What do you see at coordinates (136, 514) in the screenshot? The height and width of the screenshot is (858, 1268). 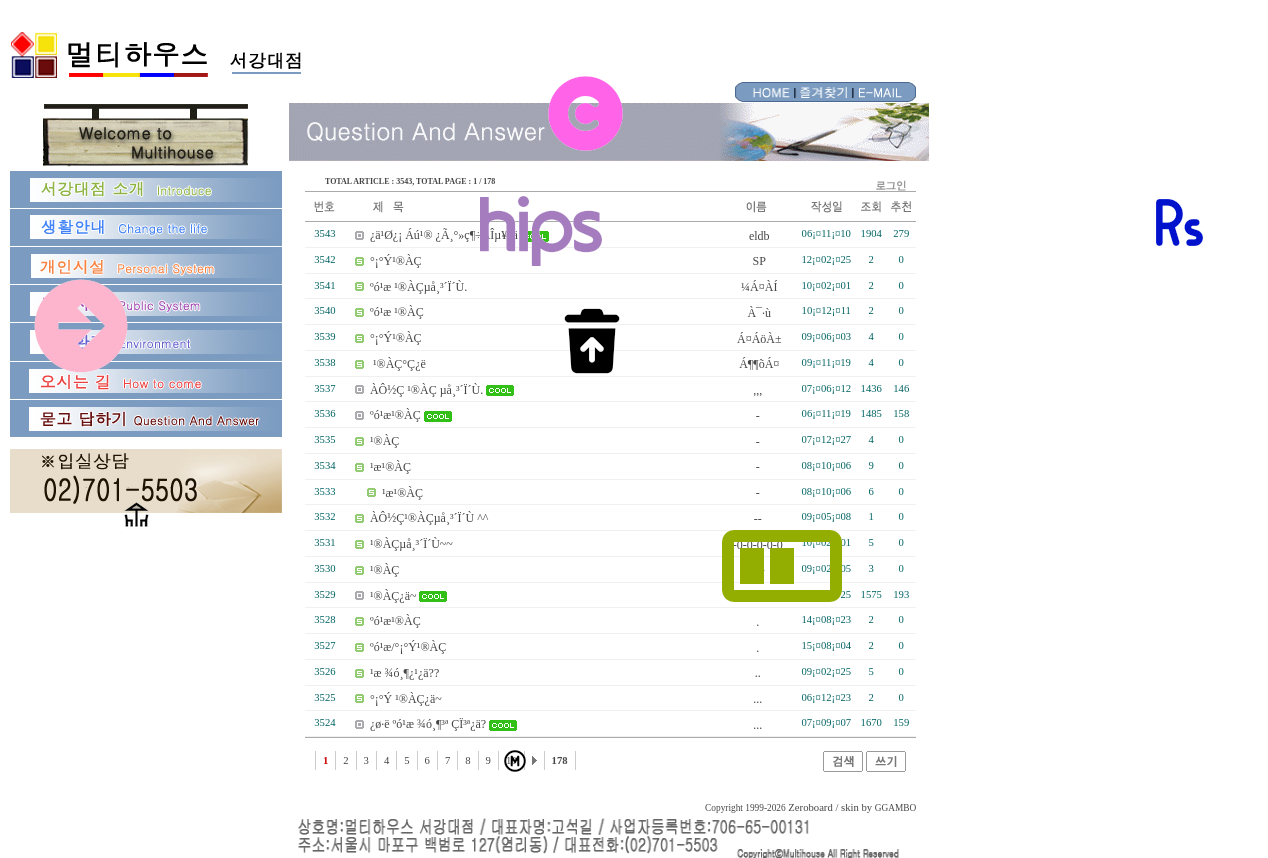 I see `access outdoor deck or patio settings` at bounding box center [136, 514].